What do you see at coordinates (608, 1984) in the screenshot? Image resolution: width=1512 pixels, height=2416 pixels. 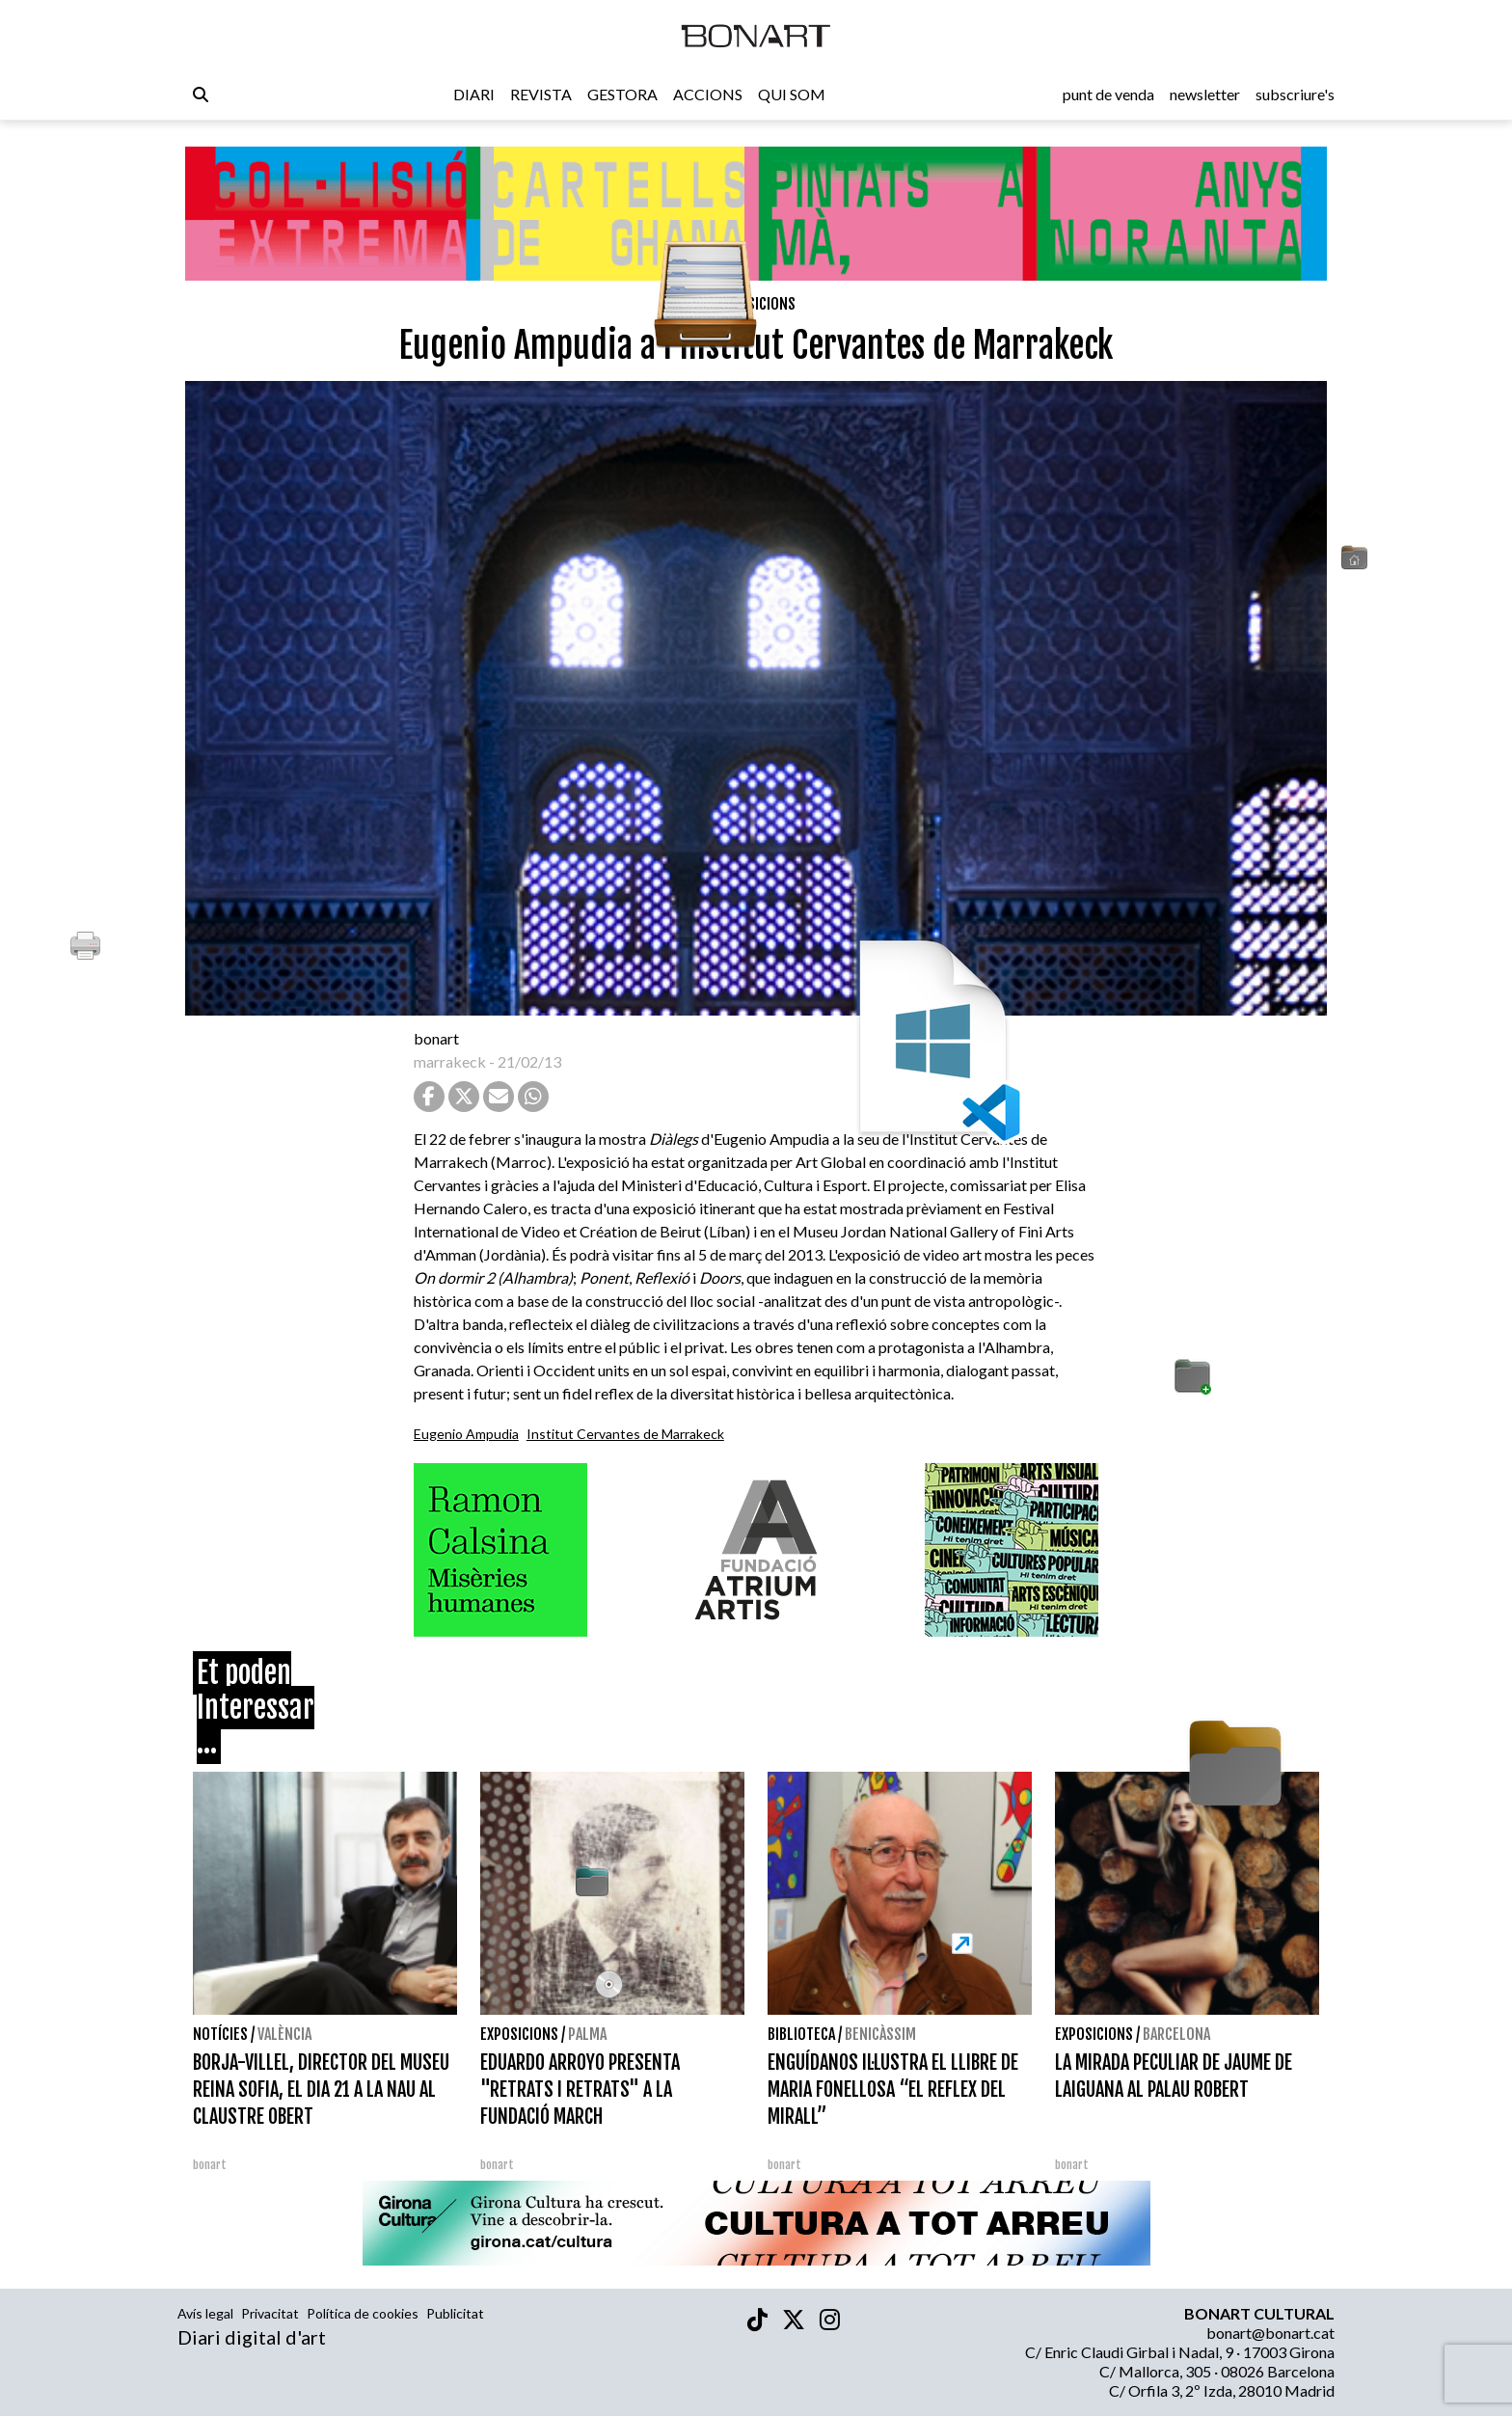 I see `indicates a blu-ray disc drive or media` at bounding box center [608, 1984].